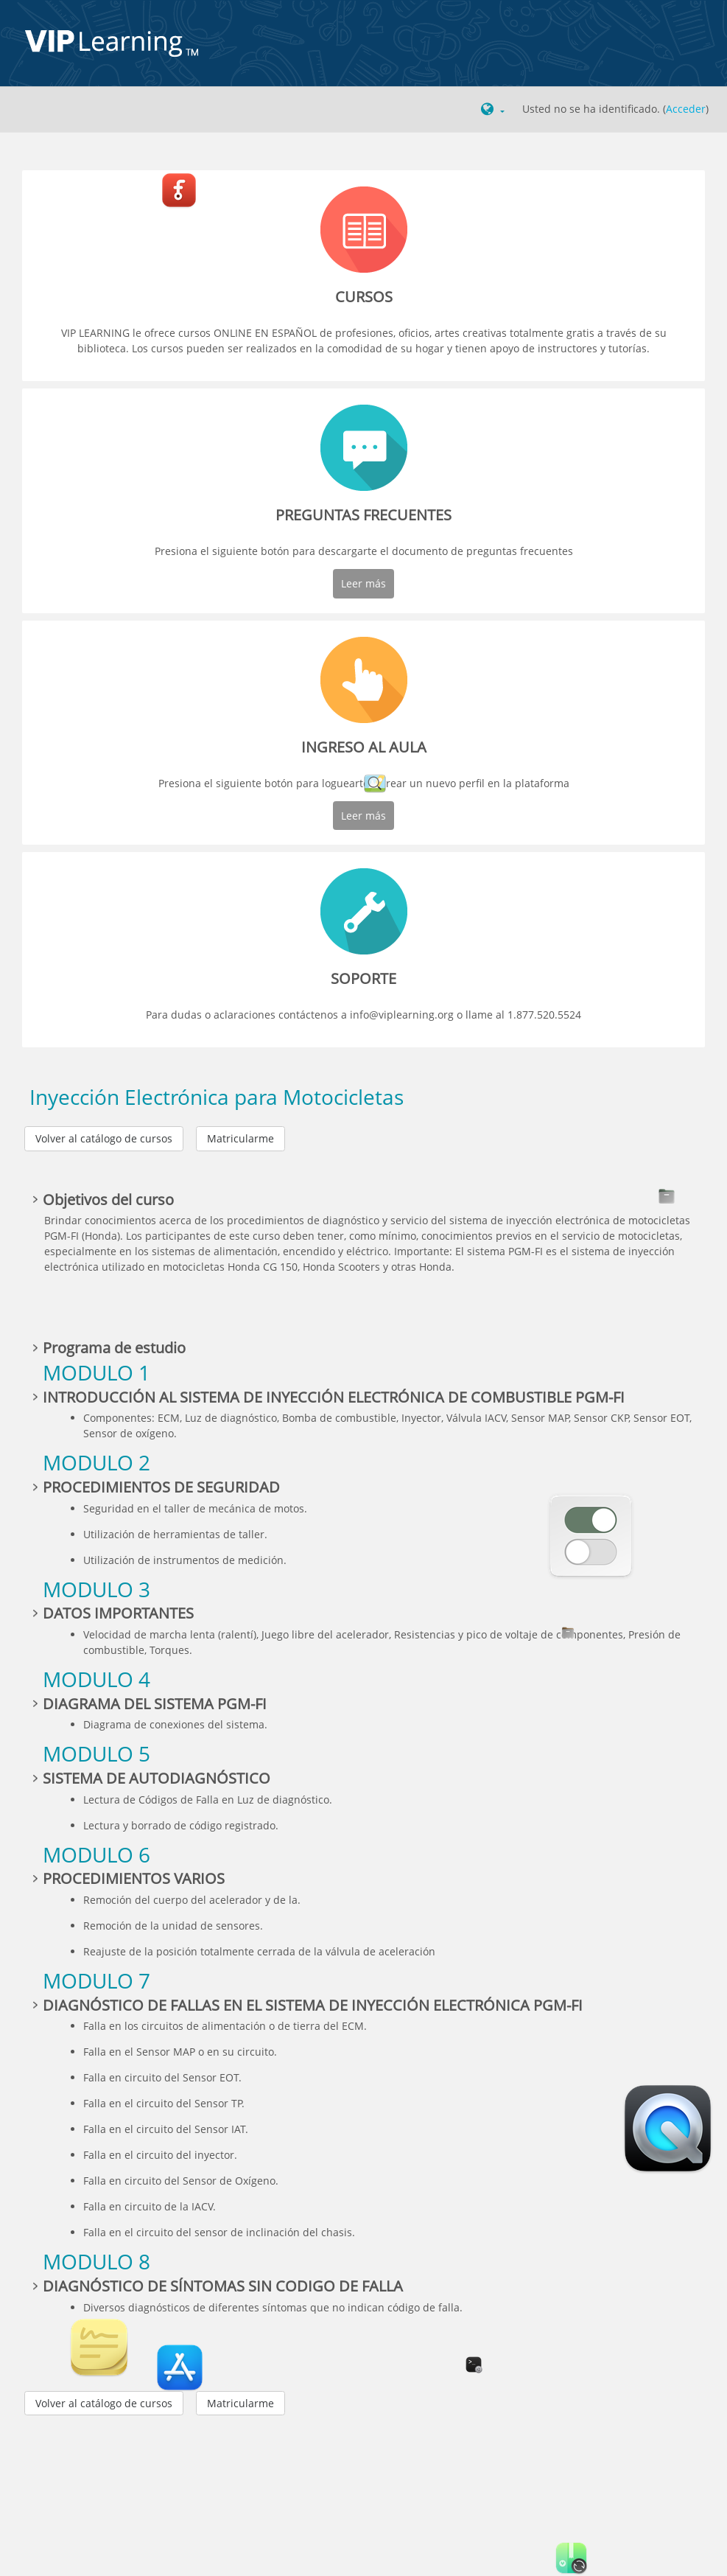  I want to click on open the file manager, so click(667, 1196).